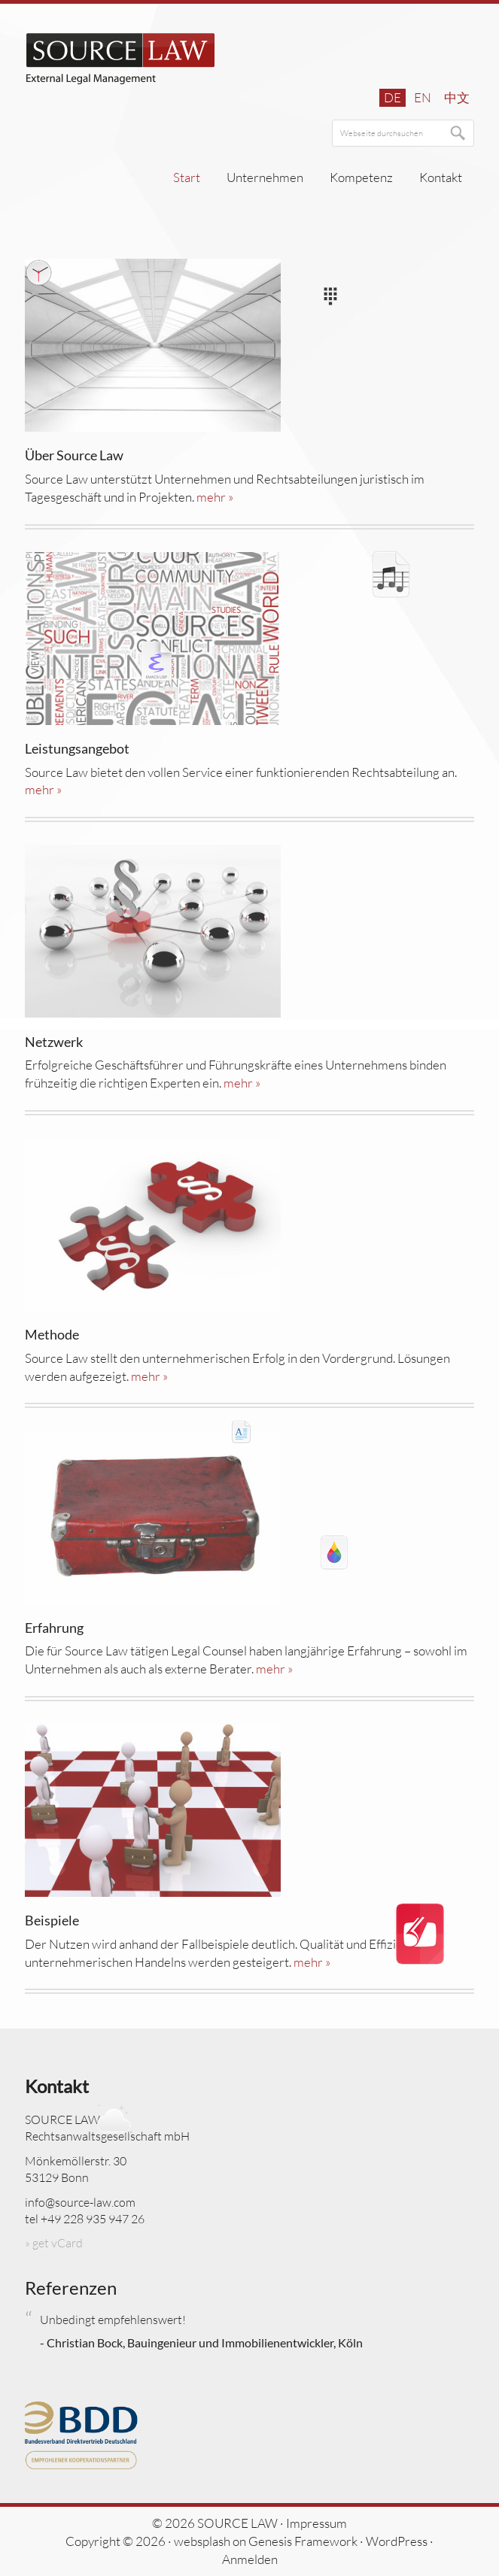 The width and height of the screenshot is (499, 2576). Describe the element at coordinates (114, 2119) in the screenshot. I see `indicates overcast or cloudy conditions at night` at that location.